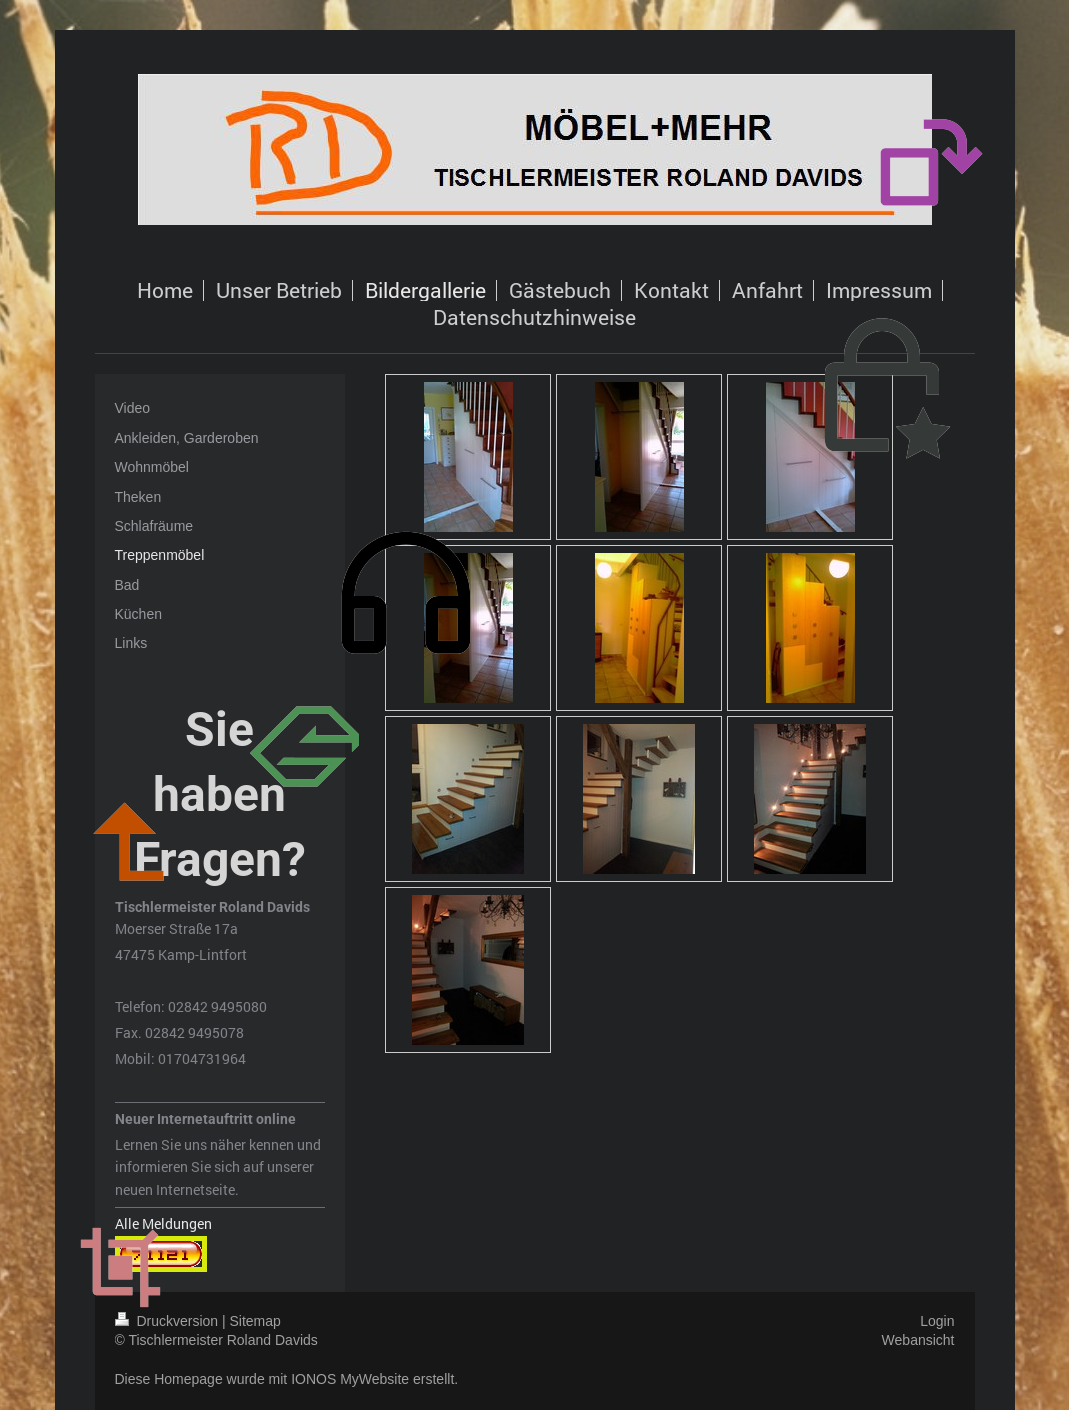 This screenshot has width=1069, height=1410. Describe the element at coordinates (928, 162) in the screenshot. I see `rotate object clockwise` at that location.